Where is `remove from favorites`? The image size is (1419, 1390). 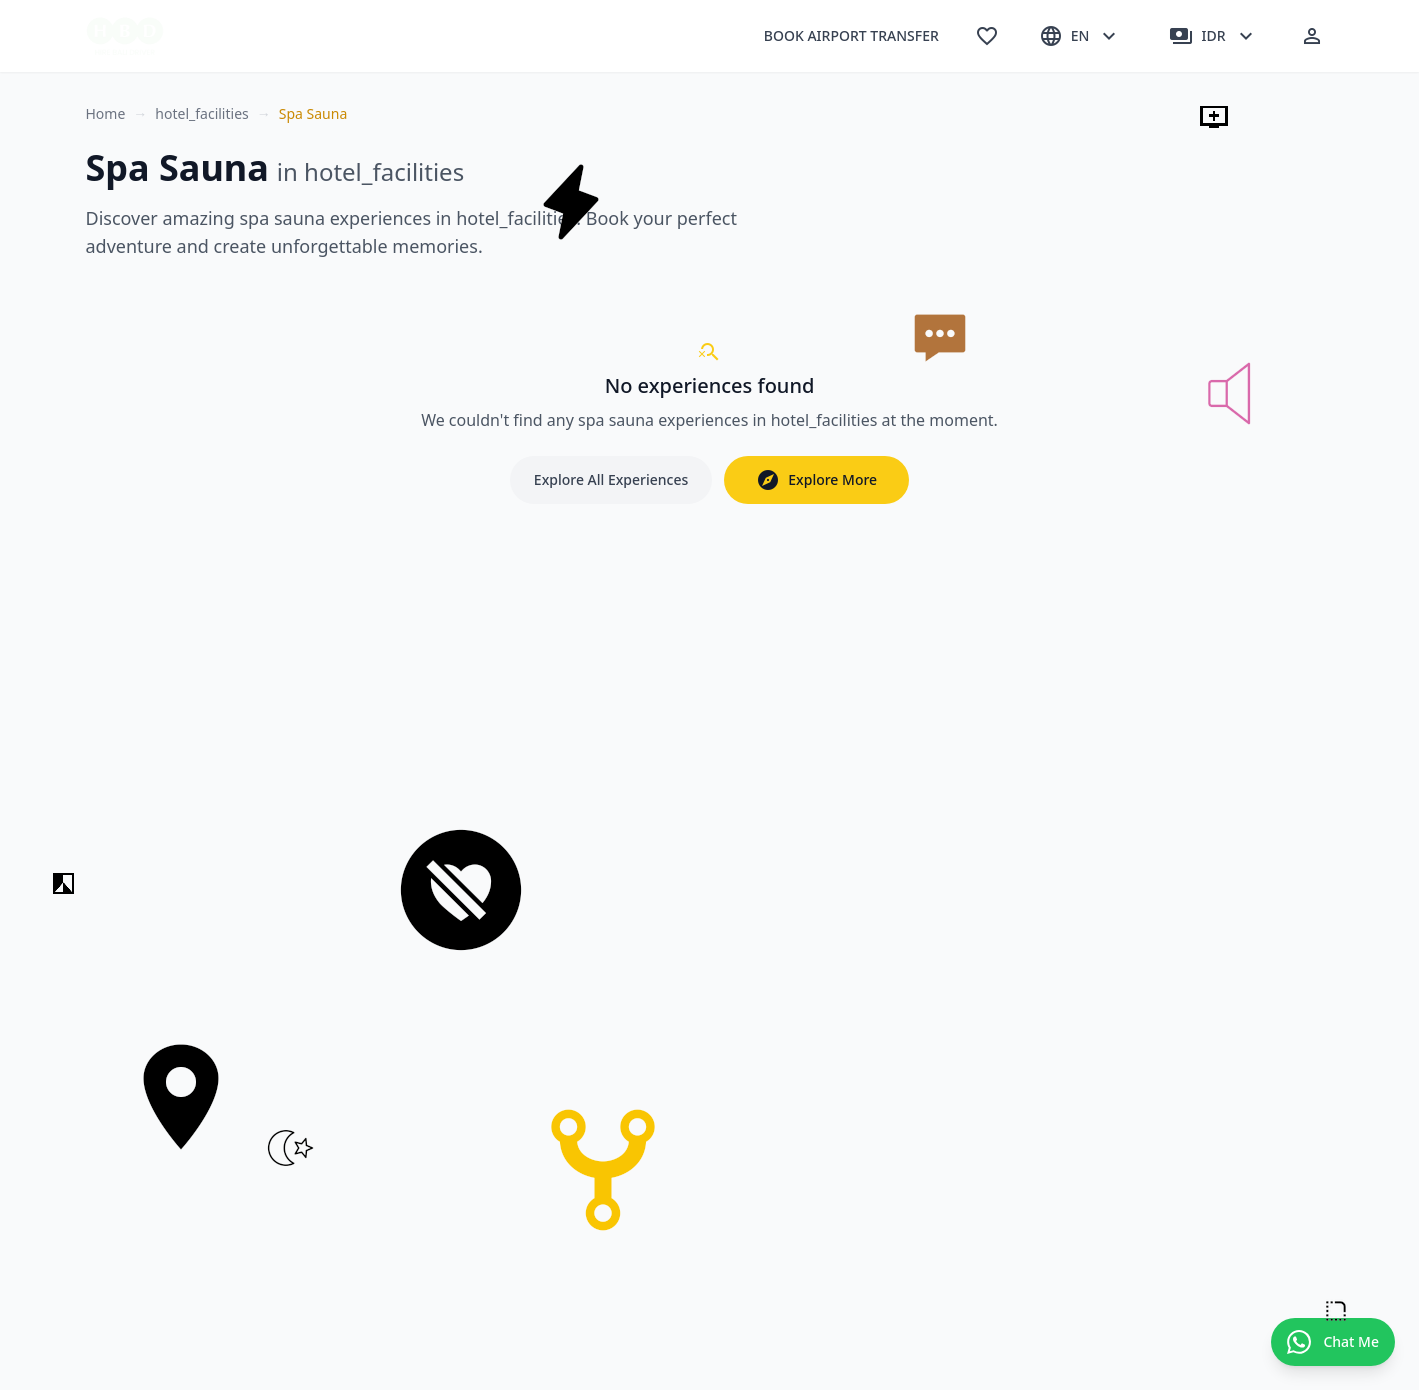
remove from favorites is located at coordinates (461, 890).